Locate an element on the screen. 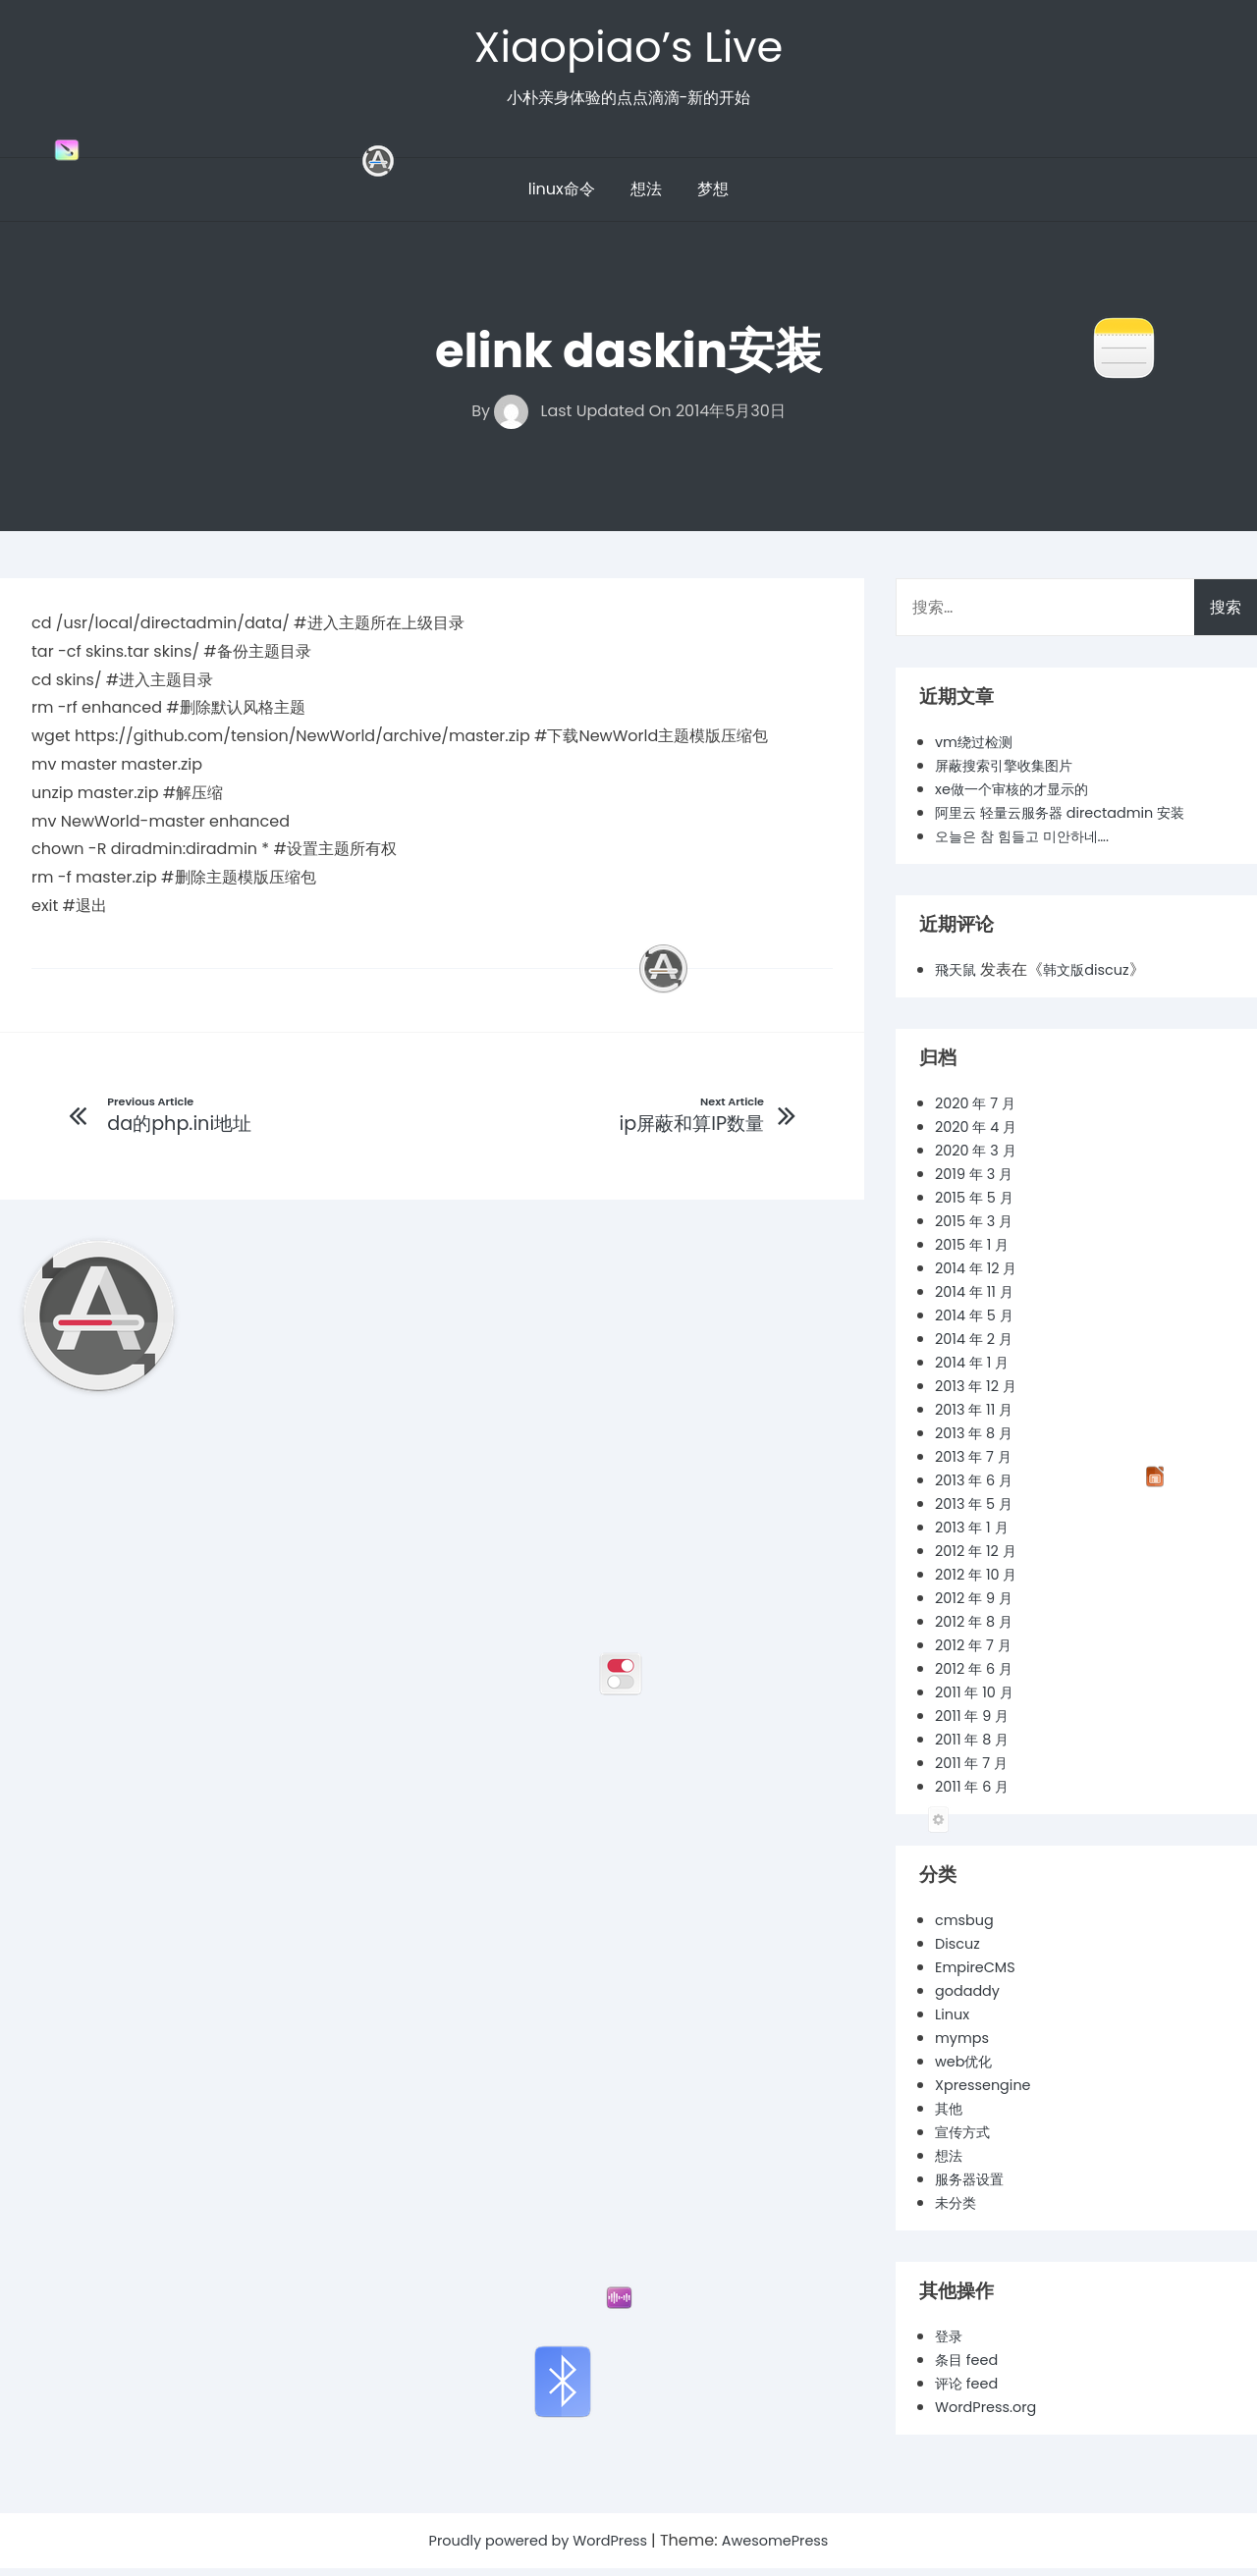 Image resolution: width=1257 pixels, height=2576 pixels. open libreoffice impress presentation software is located at coordinates (1155, 1476).